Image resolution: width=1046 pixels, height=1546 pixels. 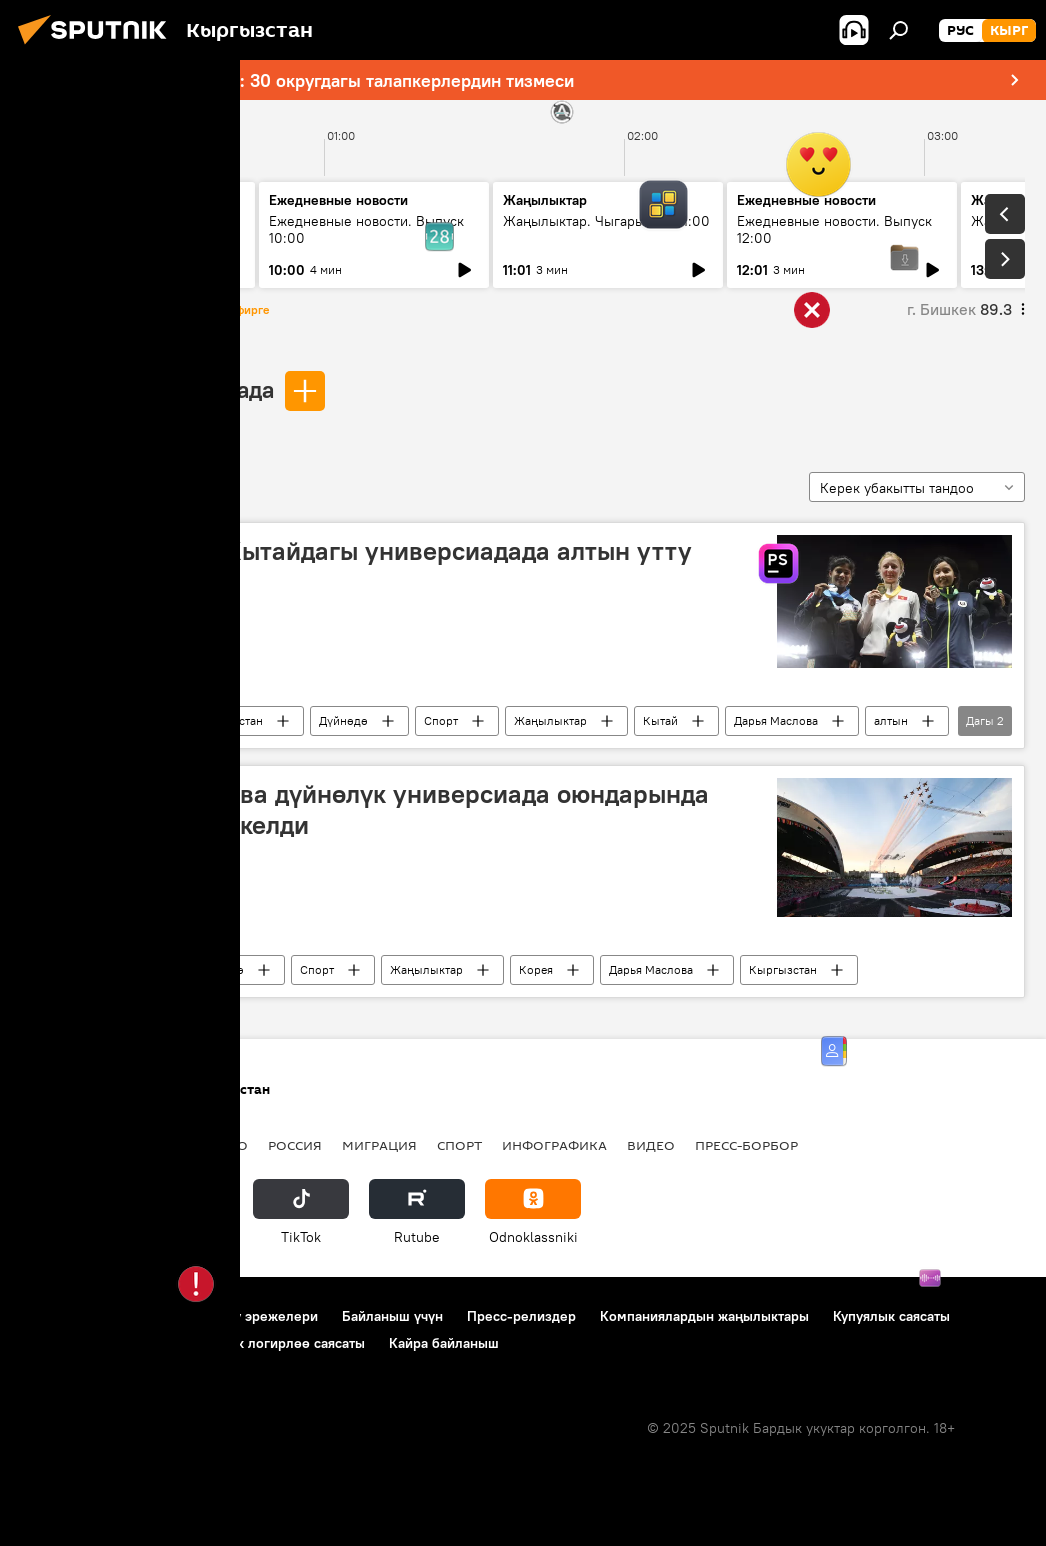 What do you see at coordinates (818, 164) in the screenshot?
I see `open the Socialize social networking app` at bounding box center [818, 164].